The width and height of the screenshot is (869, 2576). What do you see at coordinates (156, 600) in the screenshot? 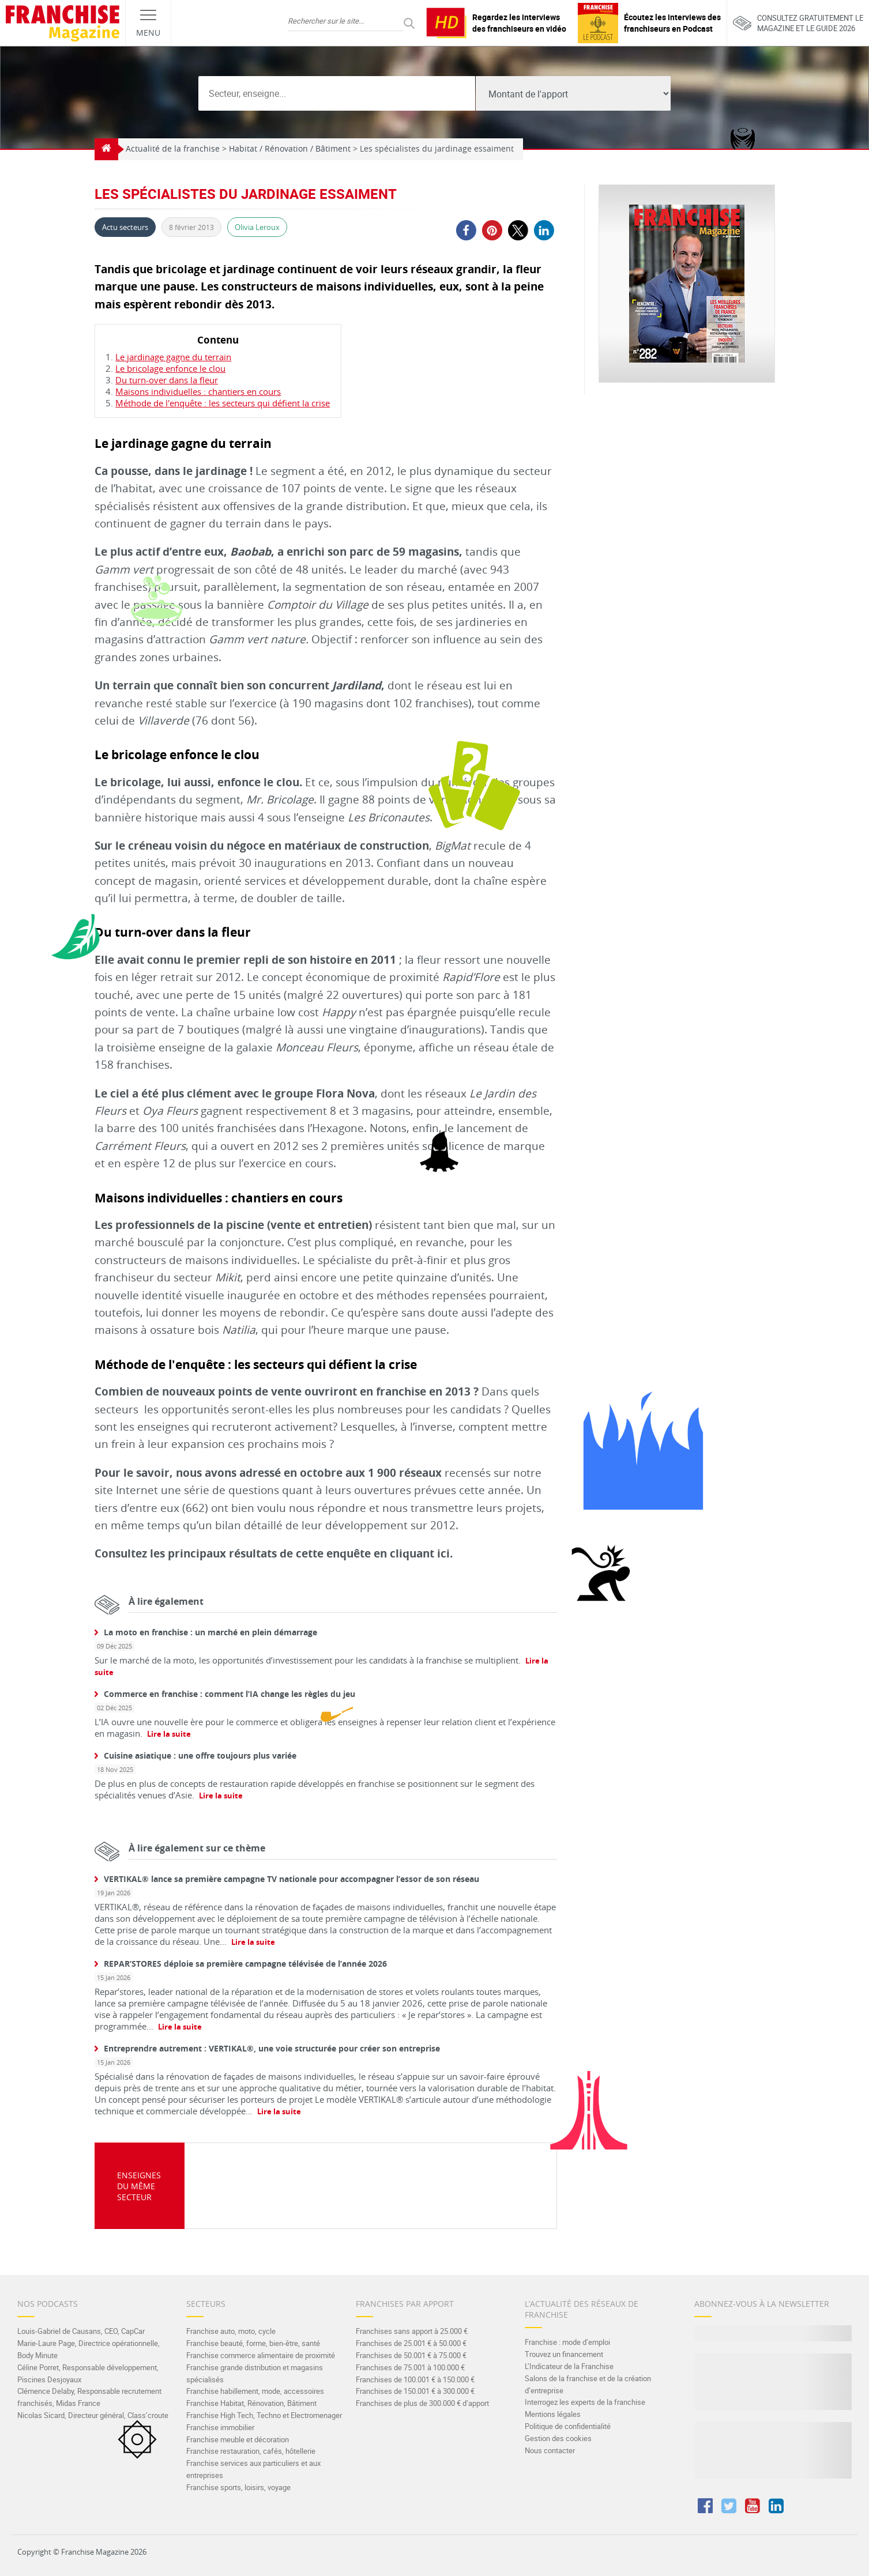
I see `brewing or crafting a potion` at bounding box center [156, 600].